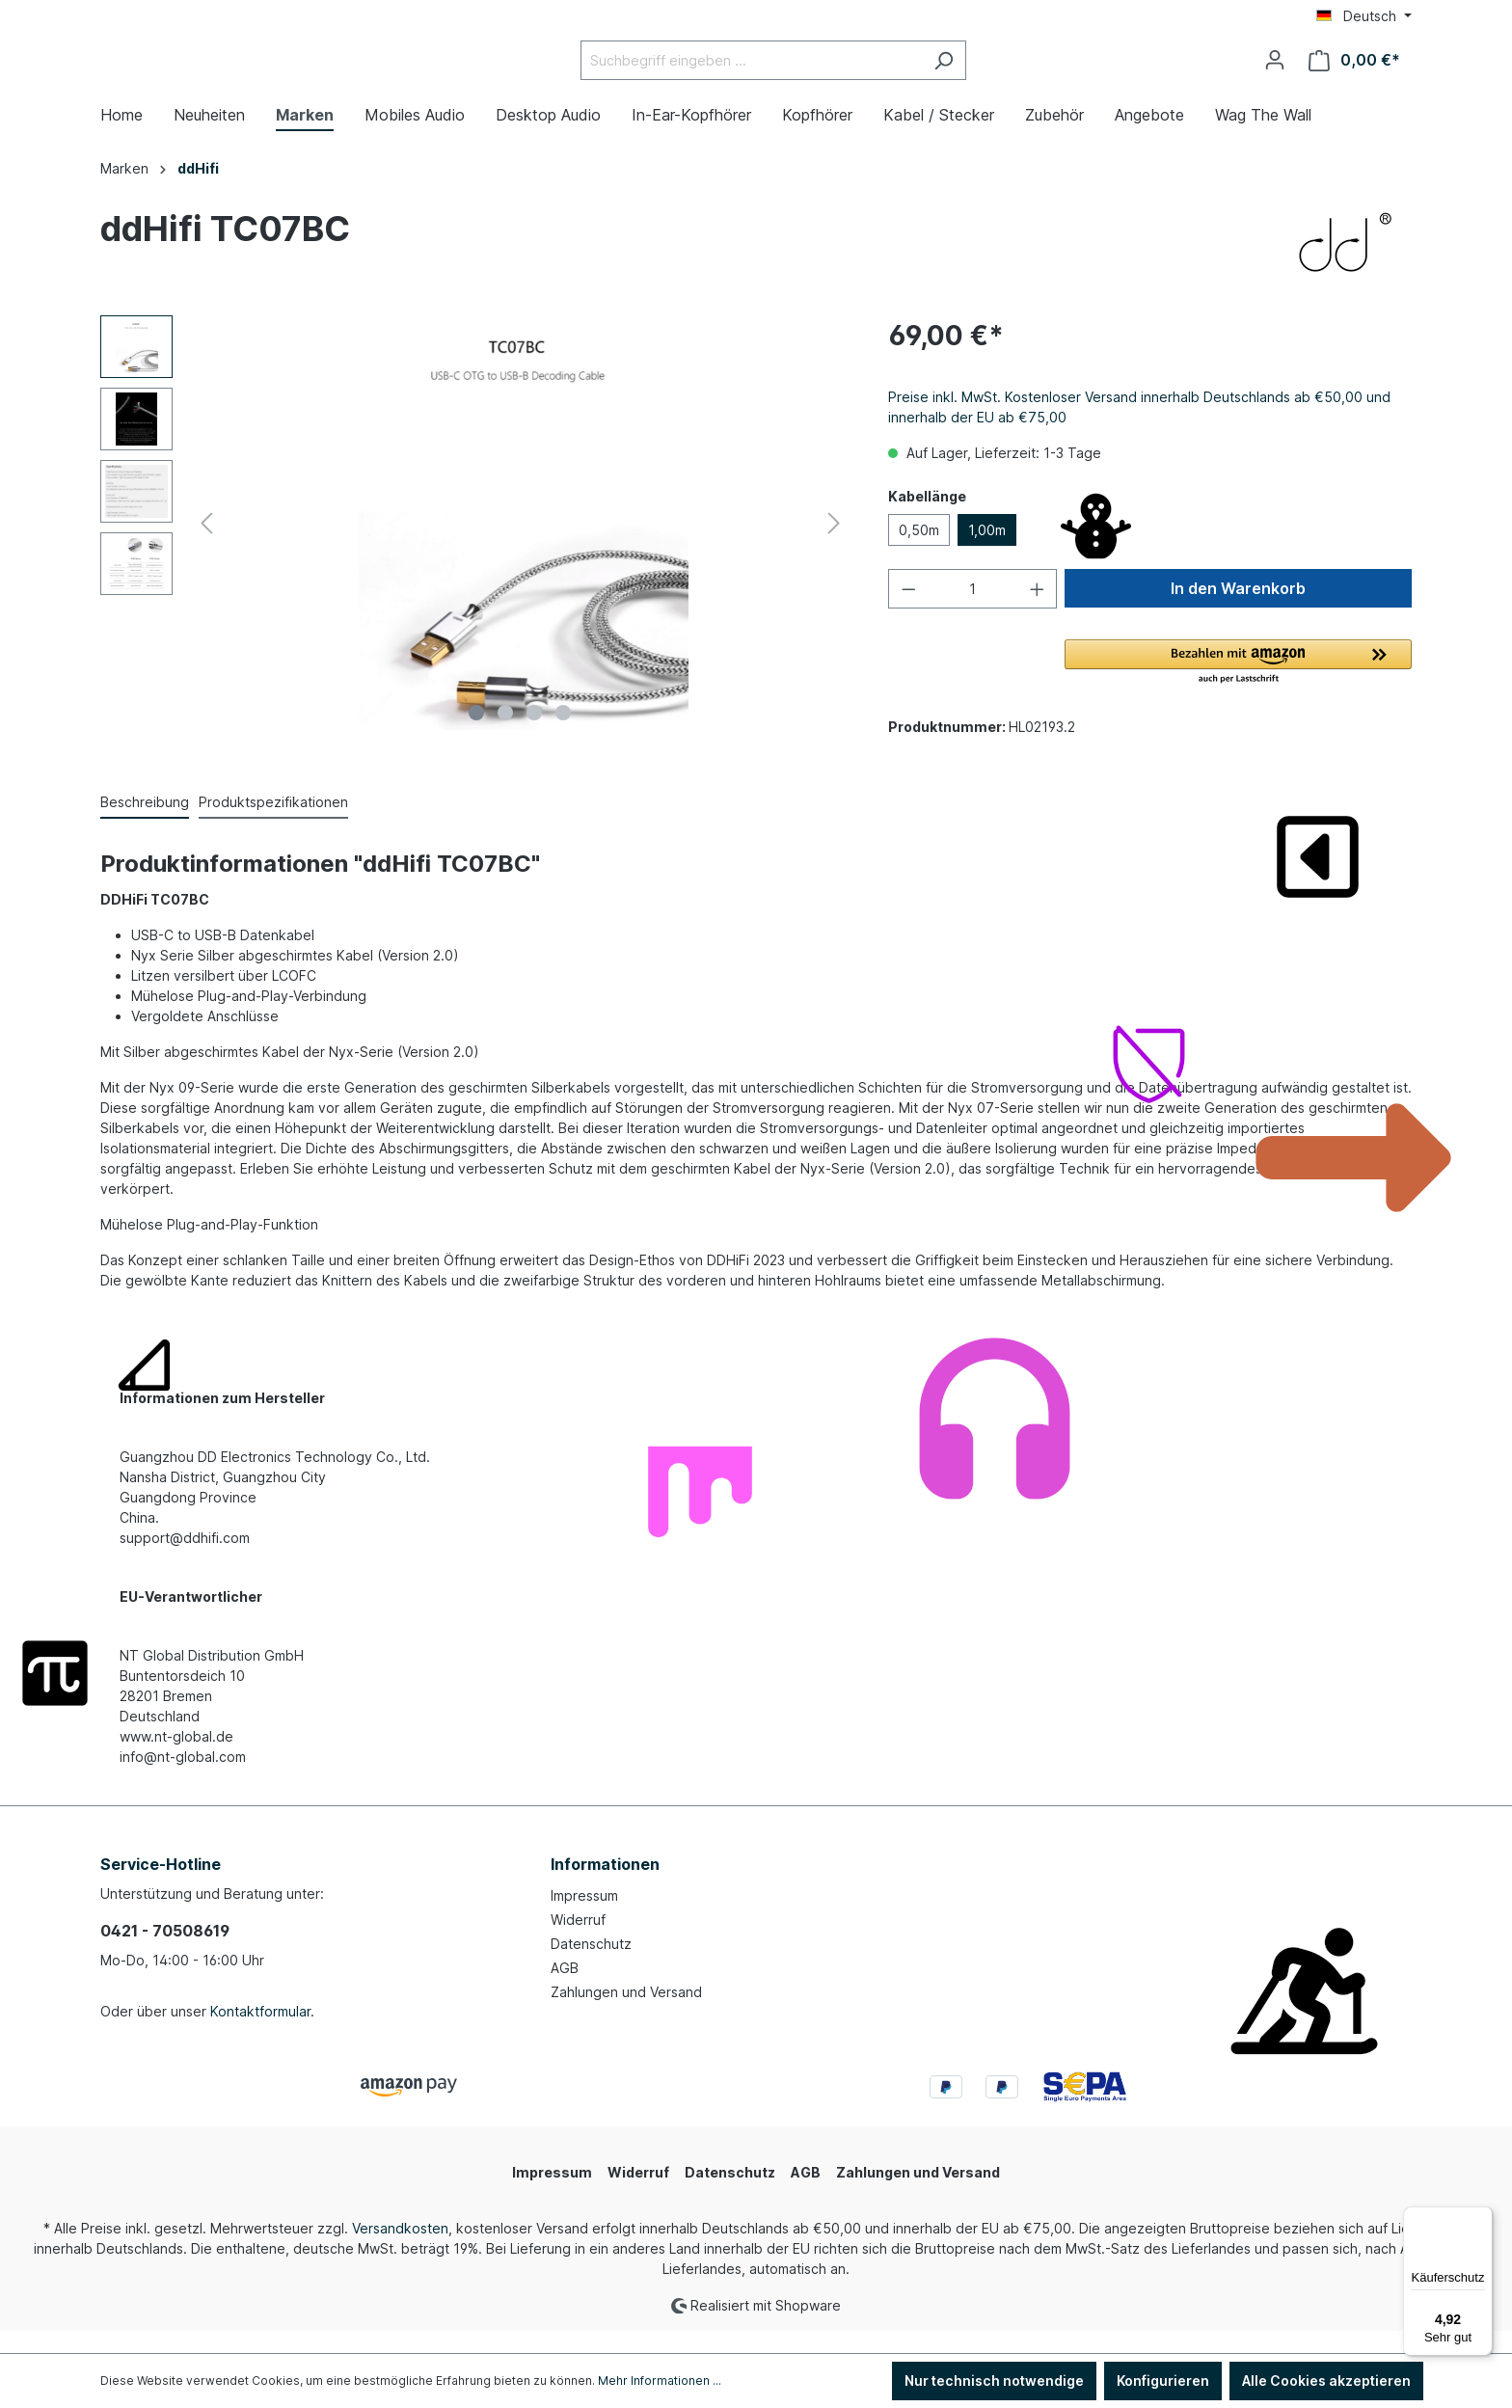 The height and width of the screenshot is (2408, 1512). I want to click on access mathematical or scientific calculator functions, so click(55, 1673).